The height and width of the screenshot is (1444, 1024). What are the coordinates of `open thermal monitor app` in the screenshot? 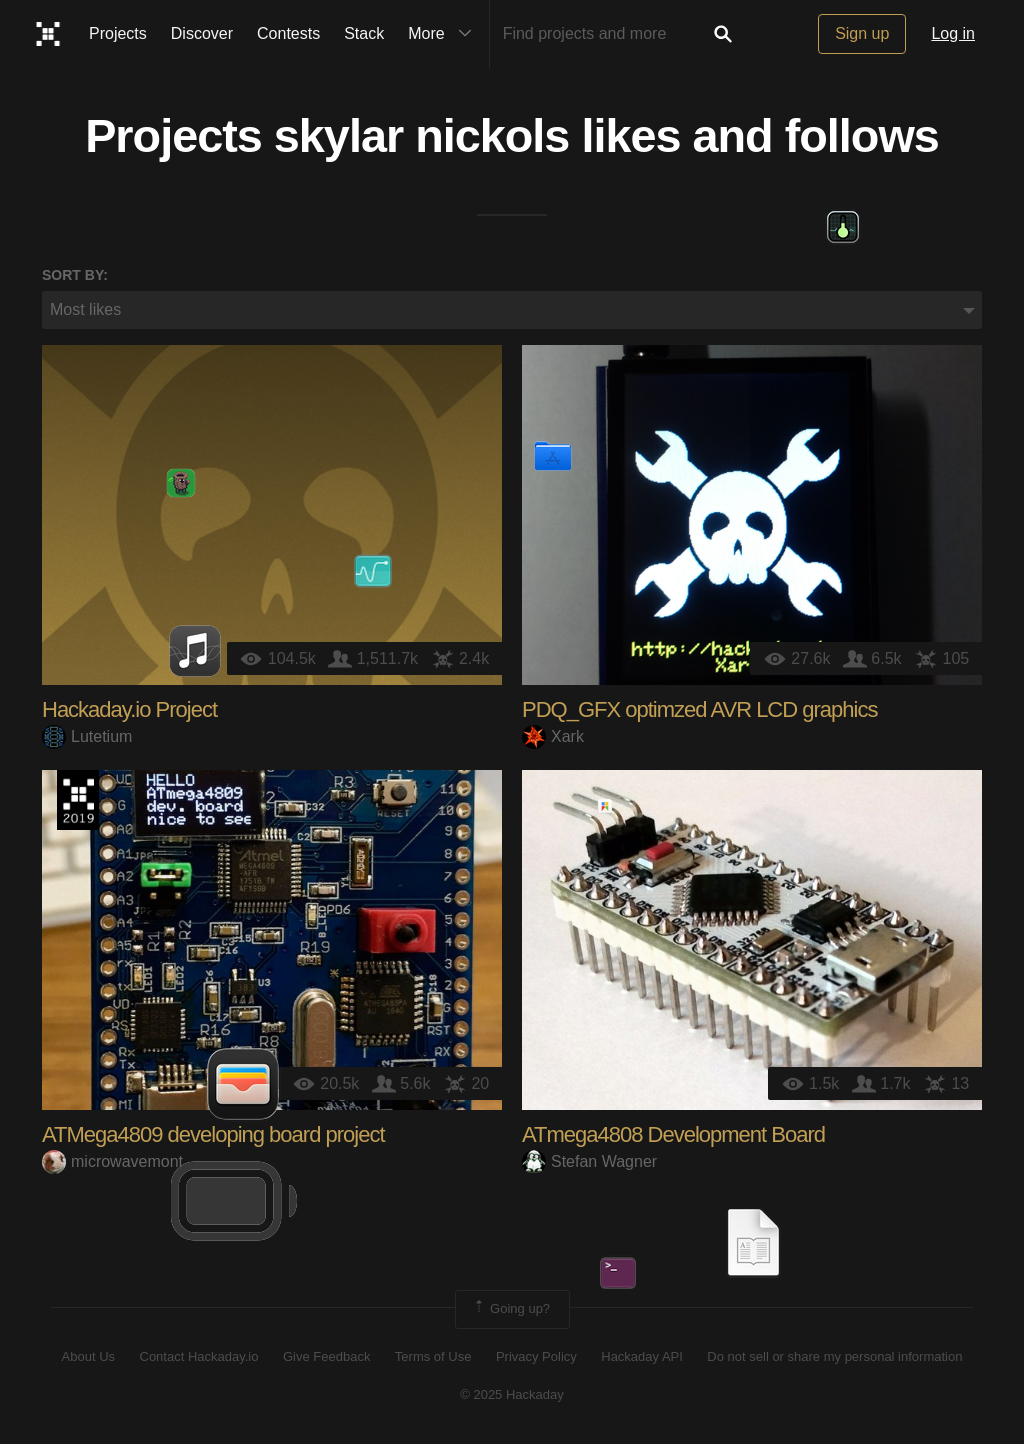 It's located at (843, 227).